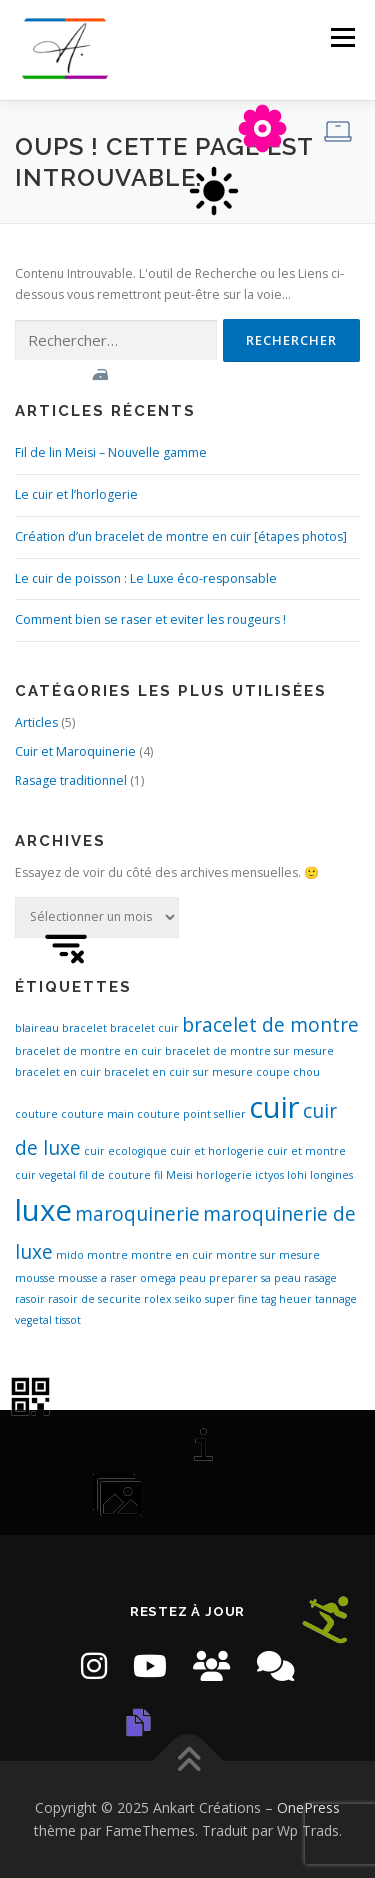 The width and height of the screenshot is (375, 1878). What do you see at coordinates (327, 1618) in the screenshot?
I see `access skiing or winter sports information` at bounding box center [327, 1618].